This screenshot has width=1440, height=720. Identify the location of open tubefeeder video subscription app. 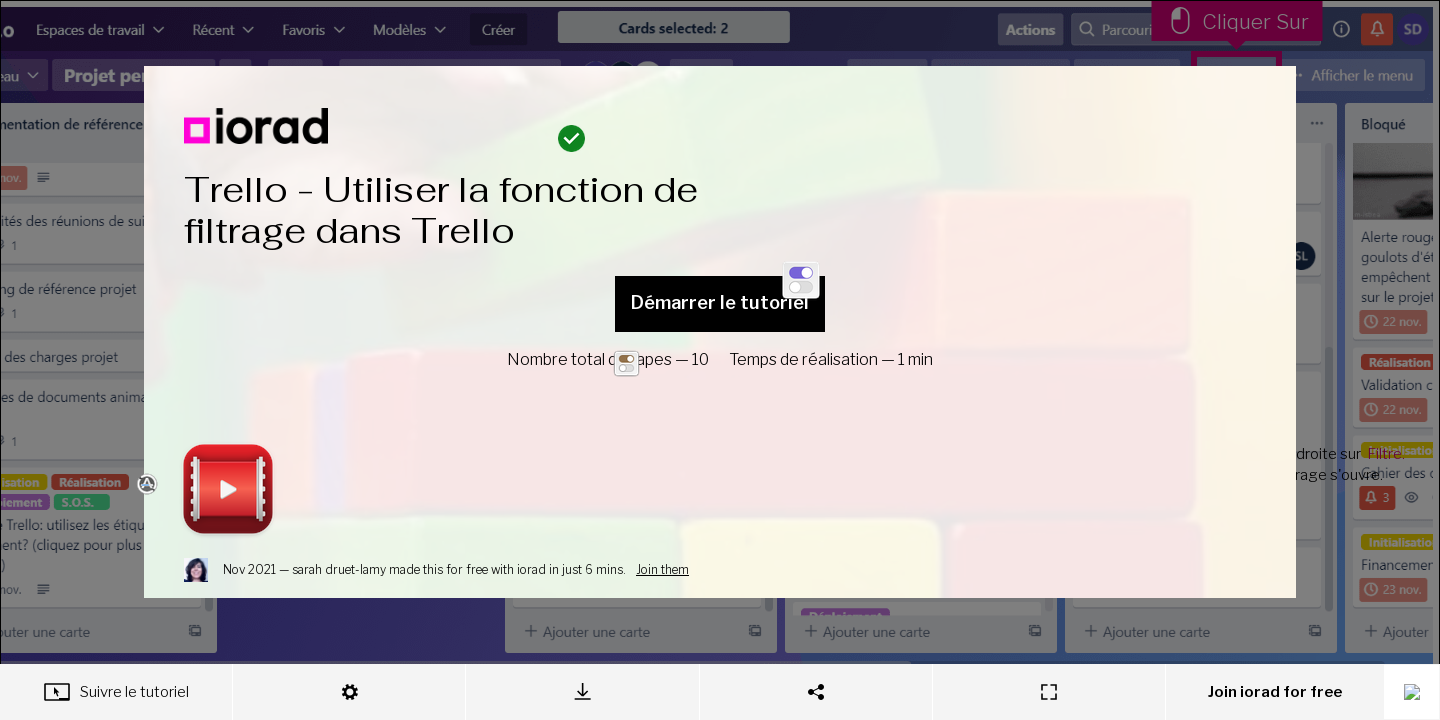
(228, 489).